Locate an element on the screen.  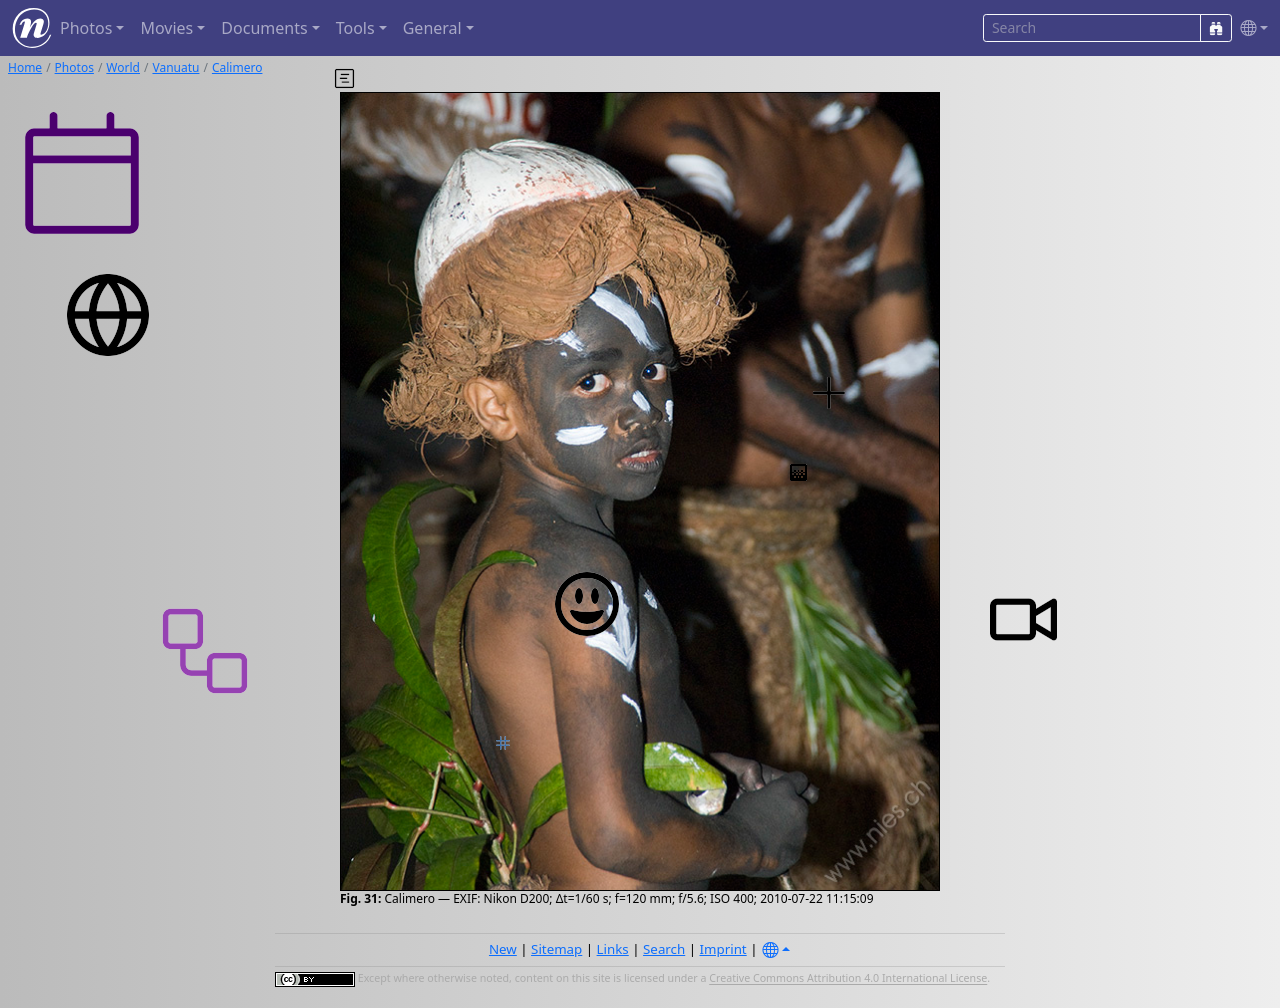
view calendar or scheduled events is located at coordinates (82, 177).